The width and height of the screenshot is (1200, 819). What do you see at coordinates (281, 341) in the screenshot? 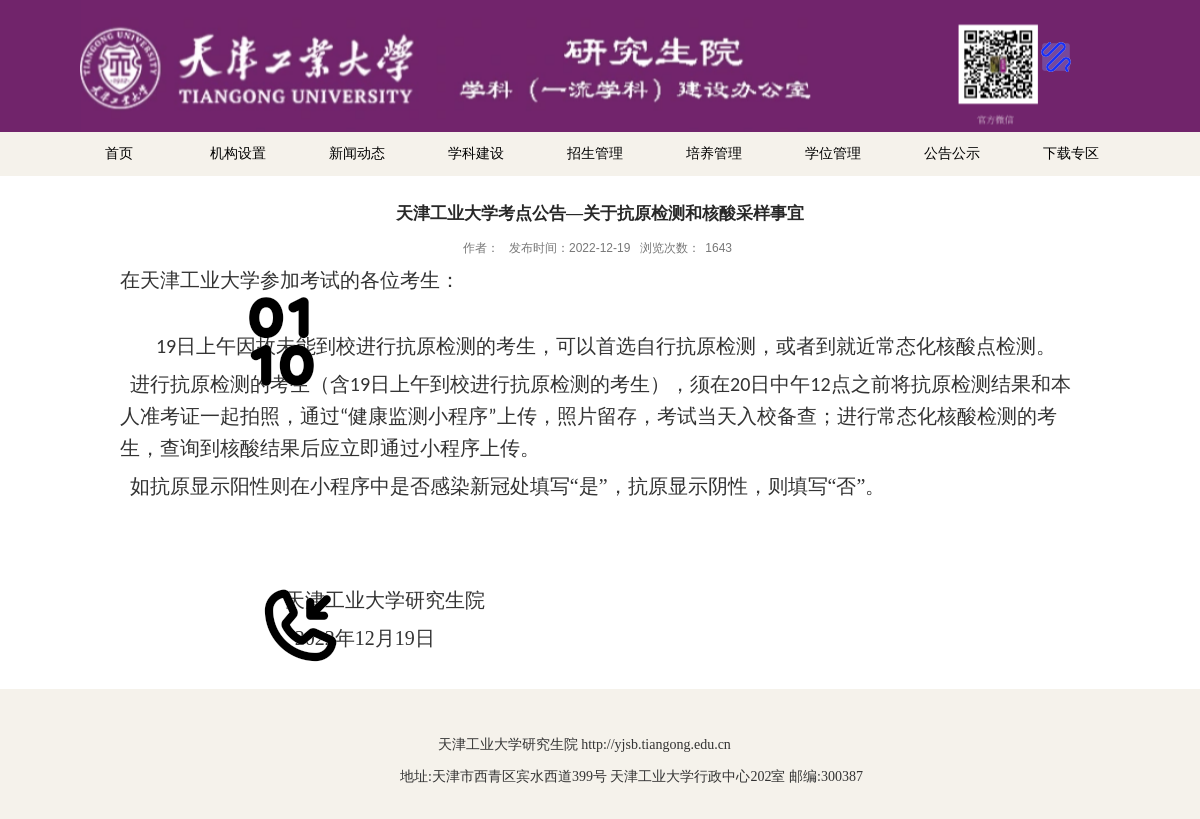
I see `view or edit binary data` at bounding box center [281, 341].